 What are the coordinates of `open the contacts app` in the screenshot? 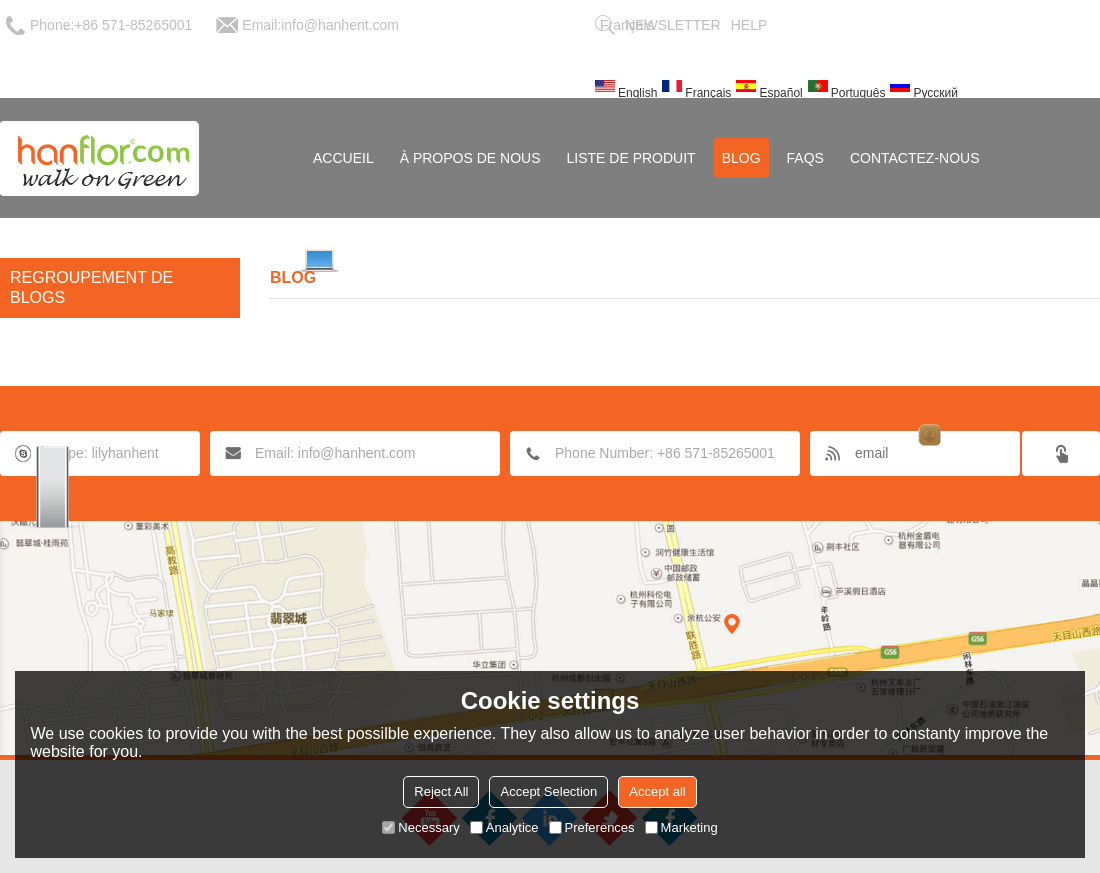 It's located at (930, 435).